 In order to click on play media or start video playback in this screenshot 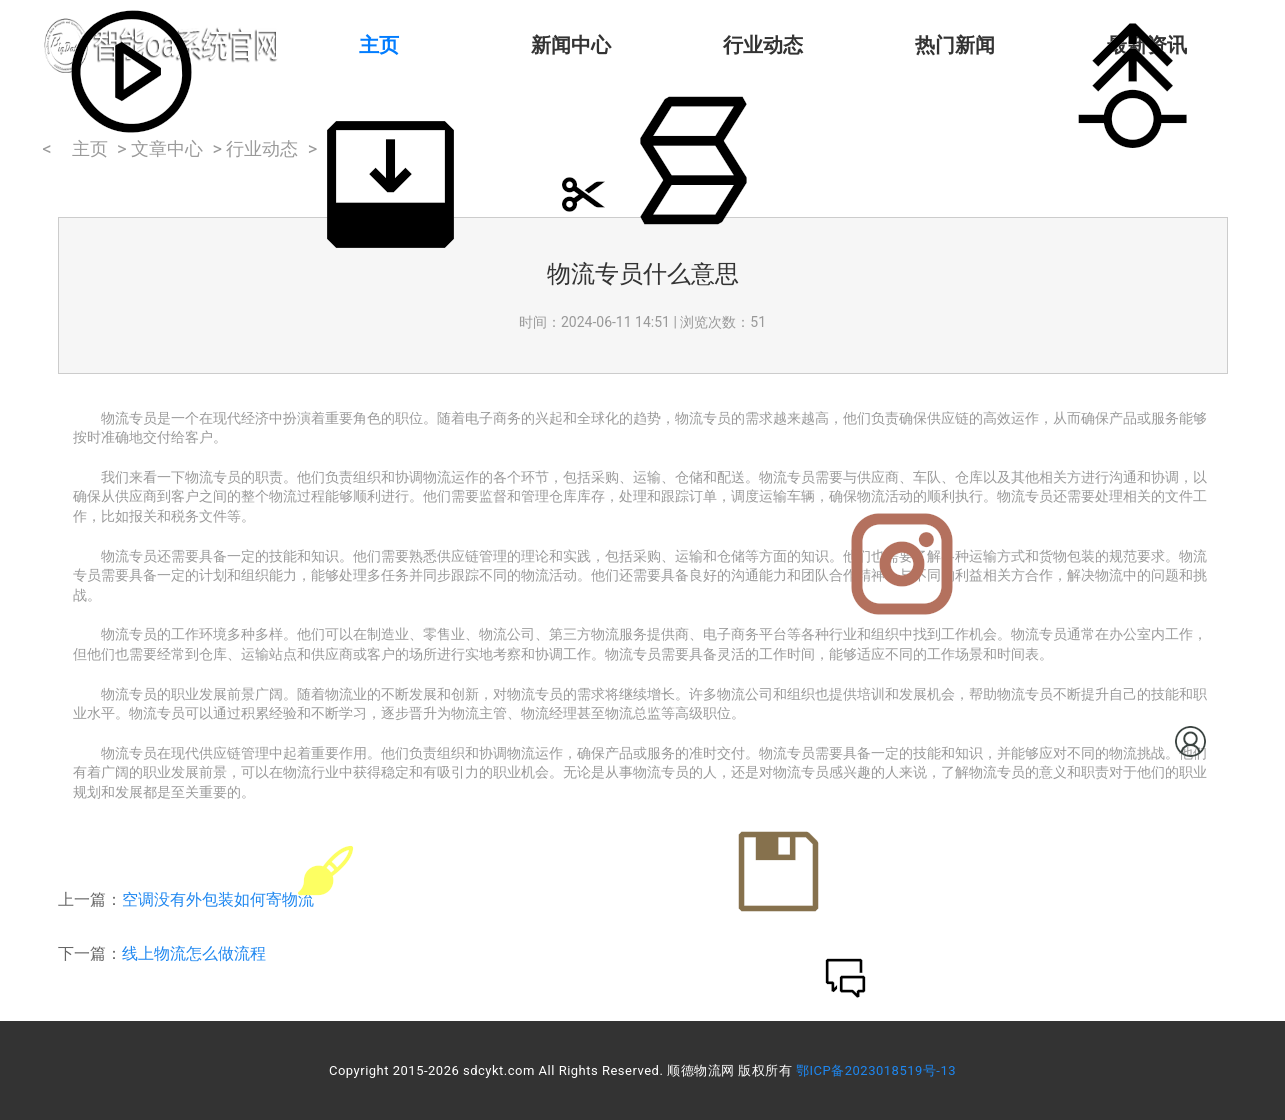, I will do `click(132, 71)`.